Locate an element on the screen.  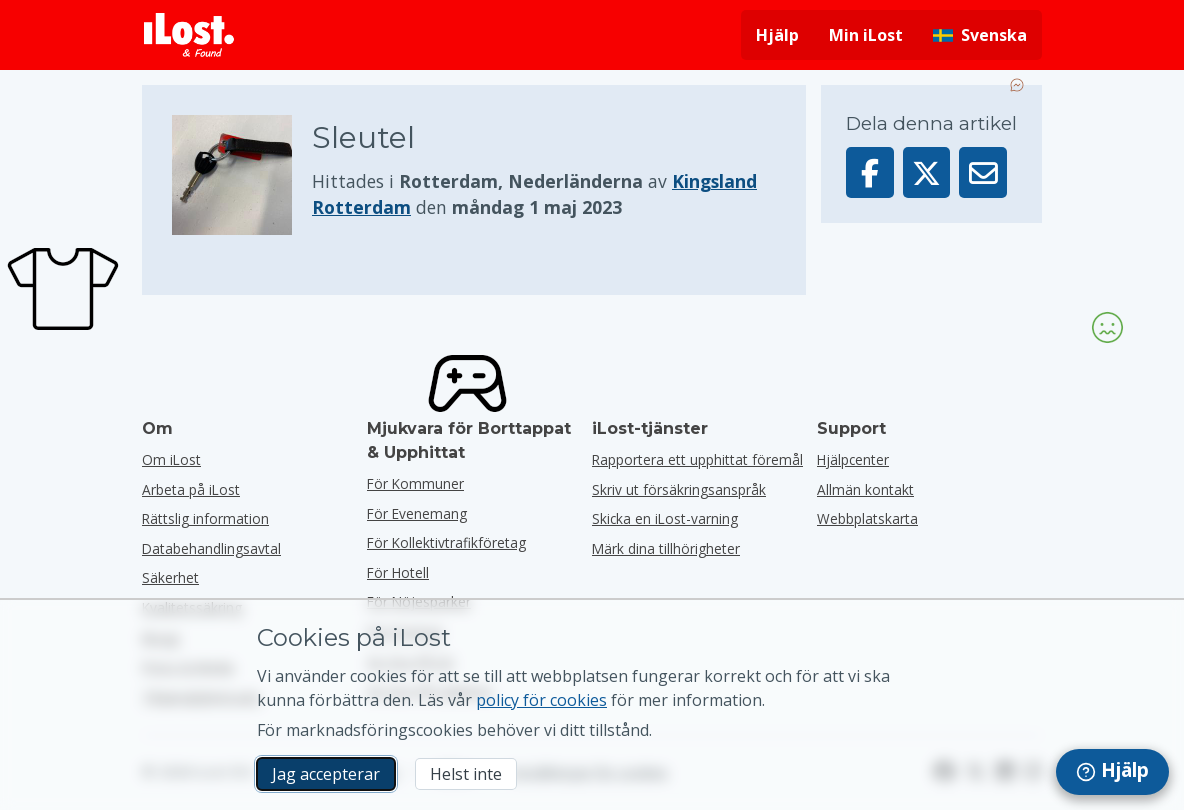
access games or gaming features is located at coordinates (467, 383).